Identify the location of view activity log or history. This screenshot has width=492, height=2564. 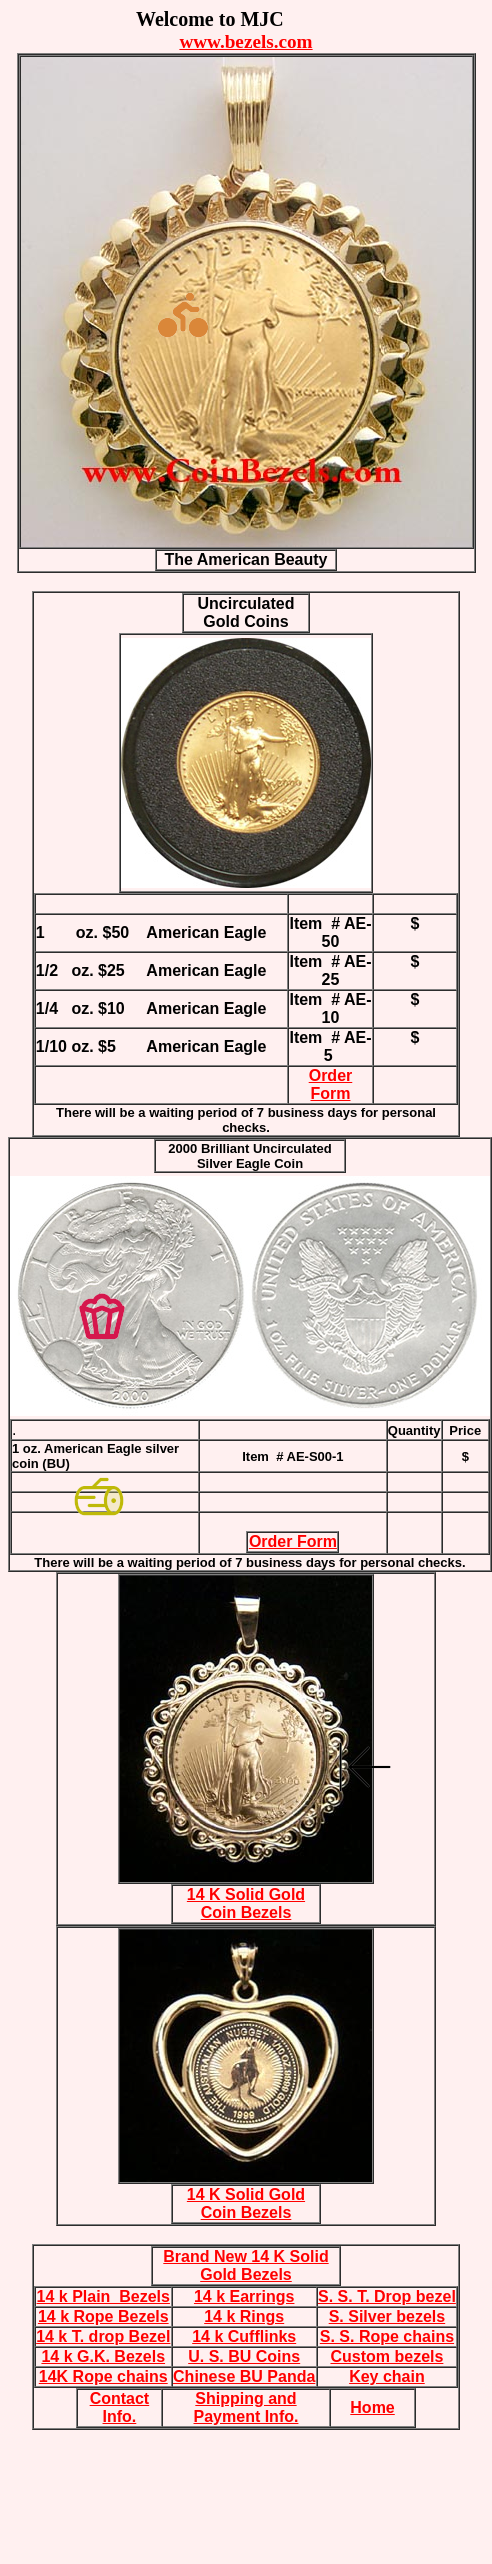
(99, 1499).